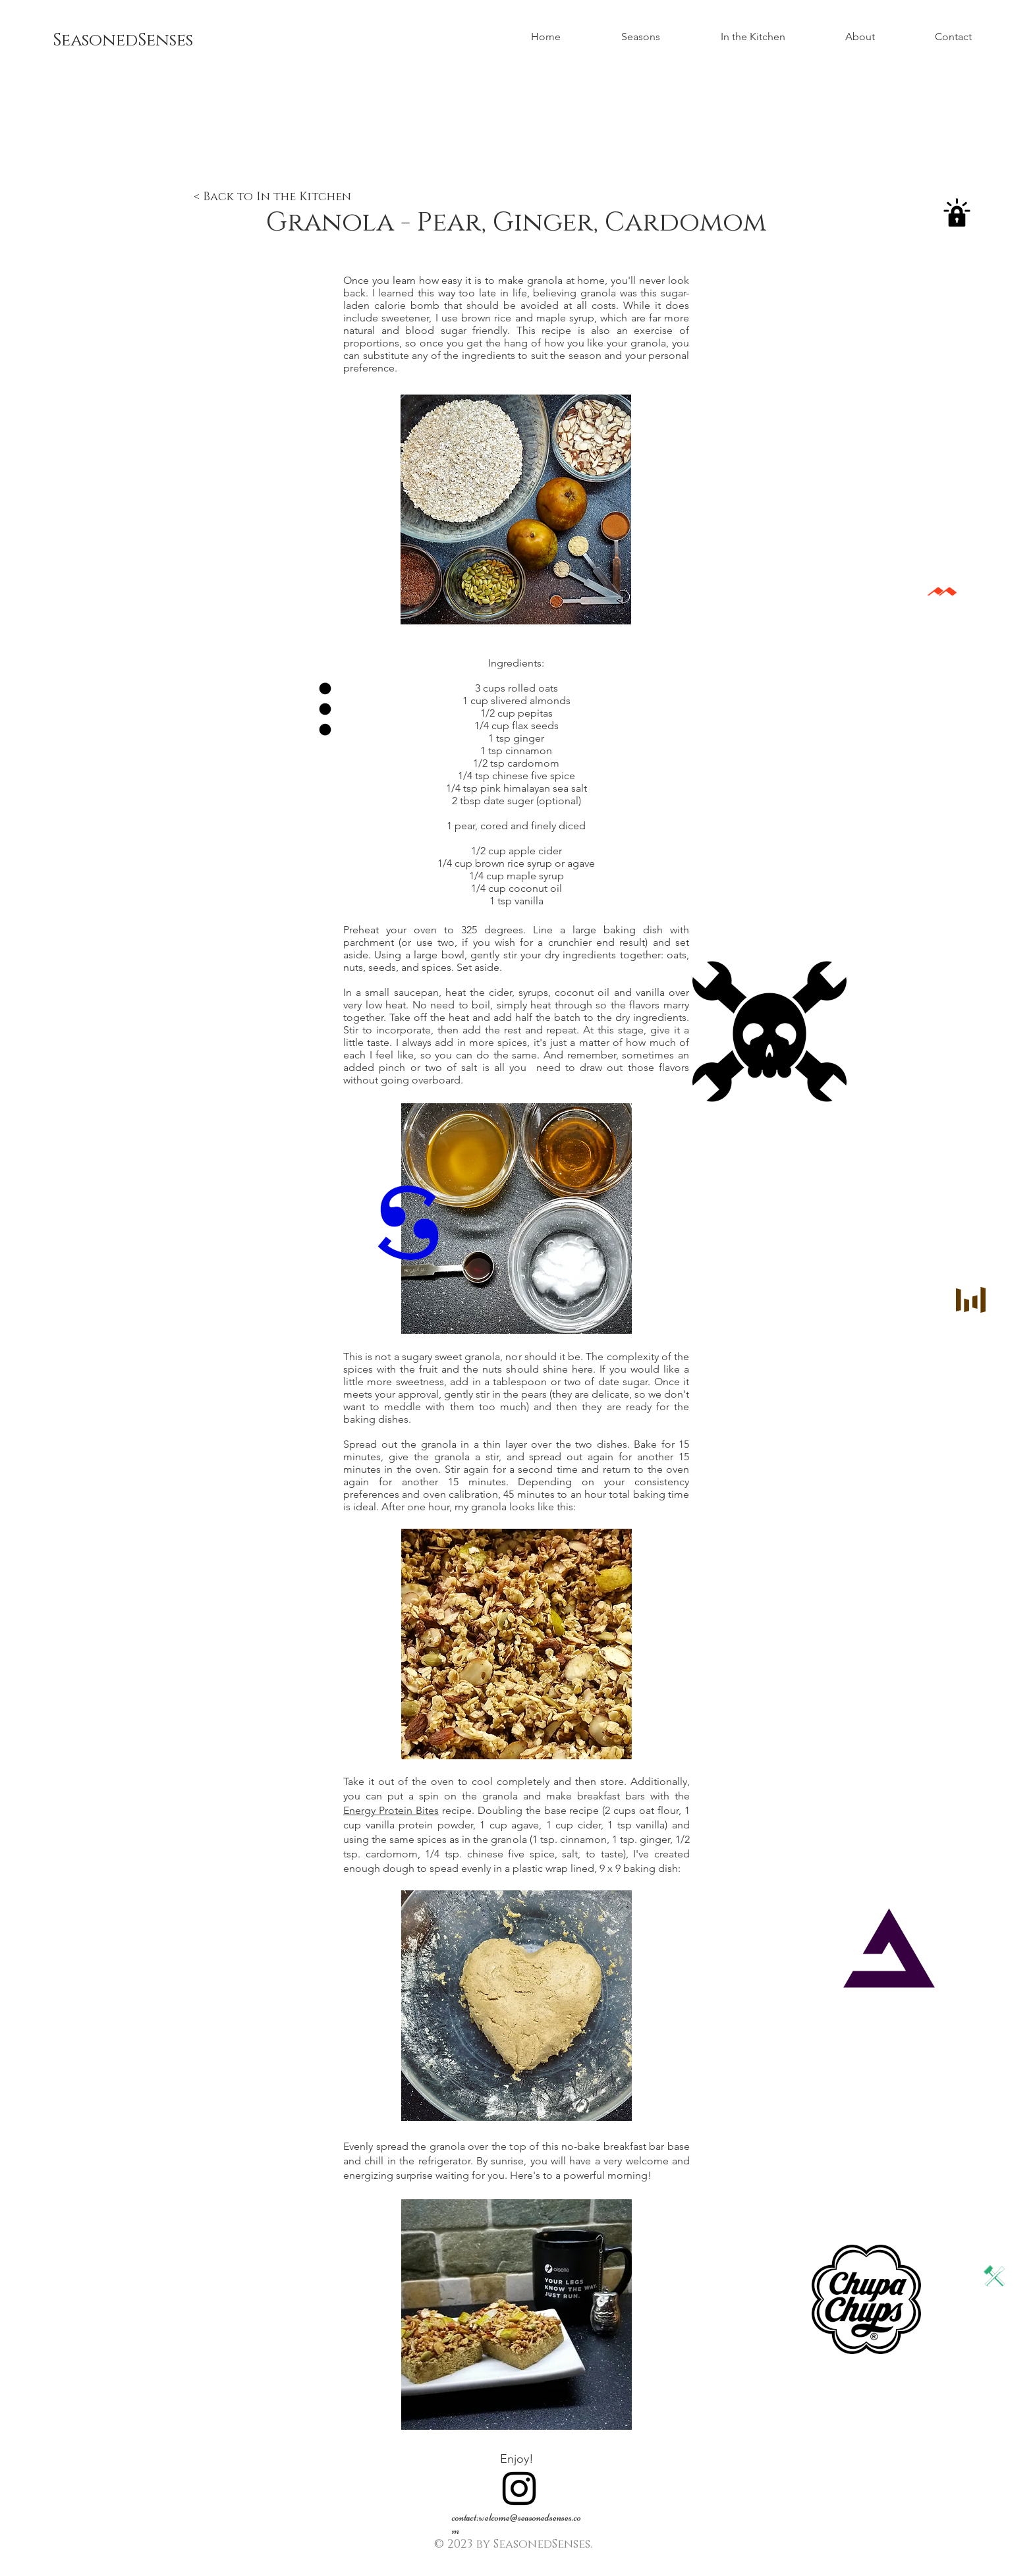  What do you see at coordinates (769, 1031) in the screenshot?
I see `visit hackaday website or community` at bounding box center [769, 1031].